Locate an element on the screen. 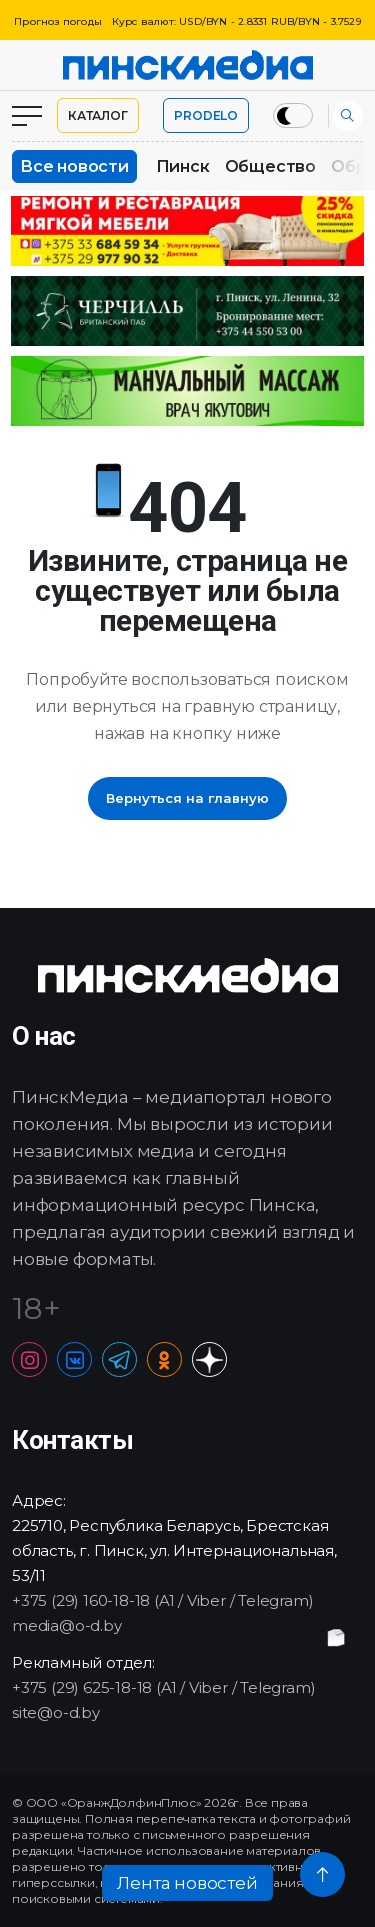  multiple files or items selected is located at coordinates (336, 1638).